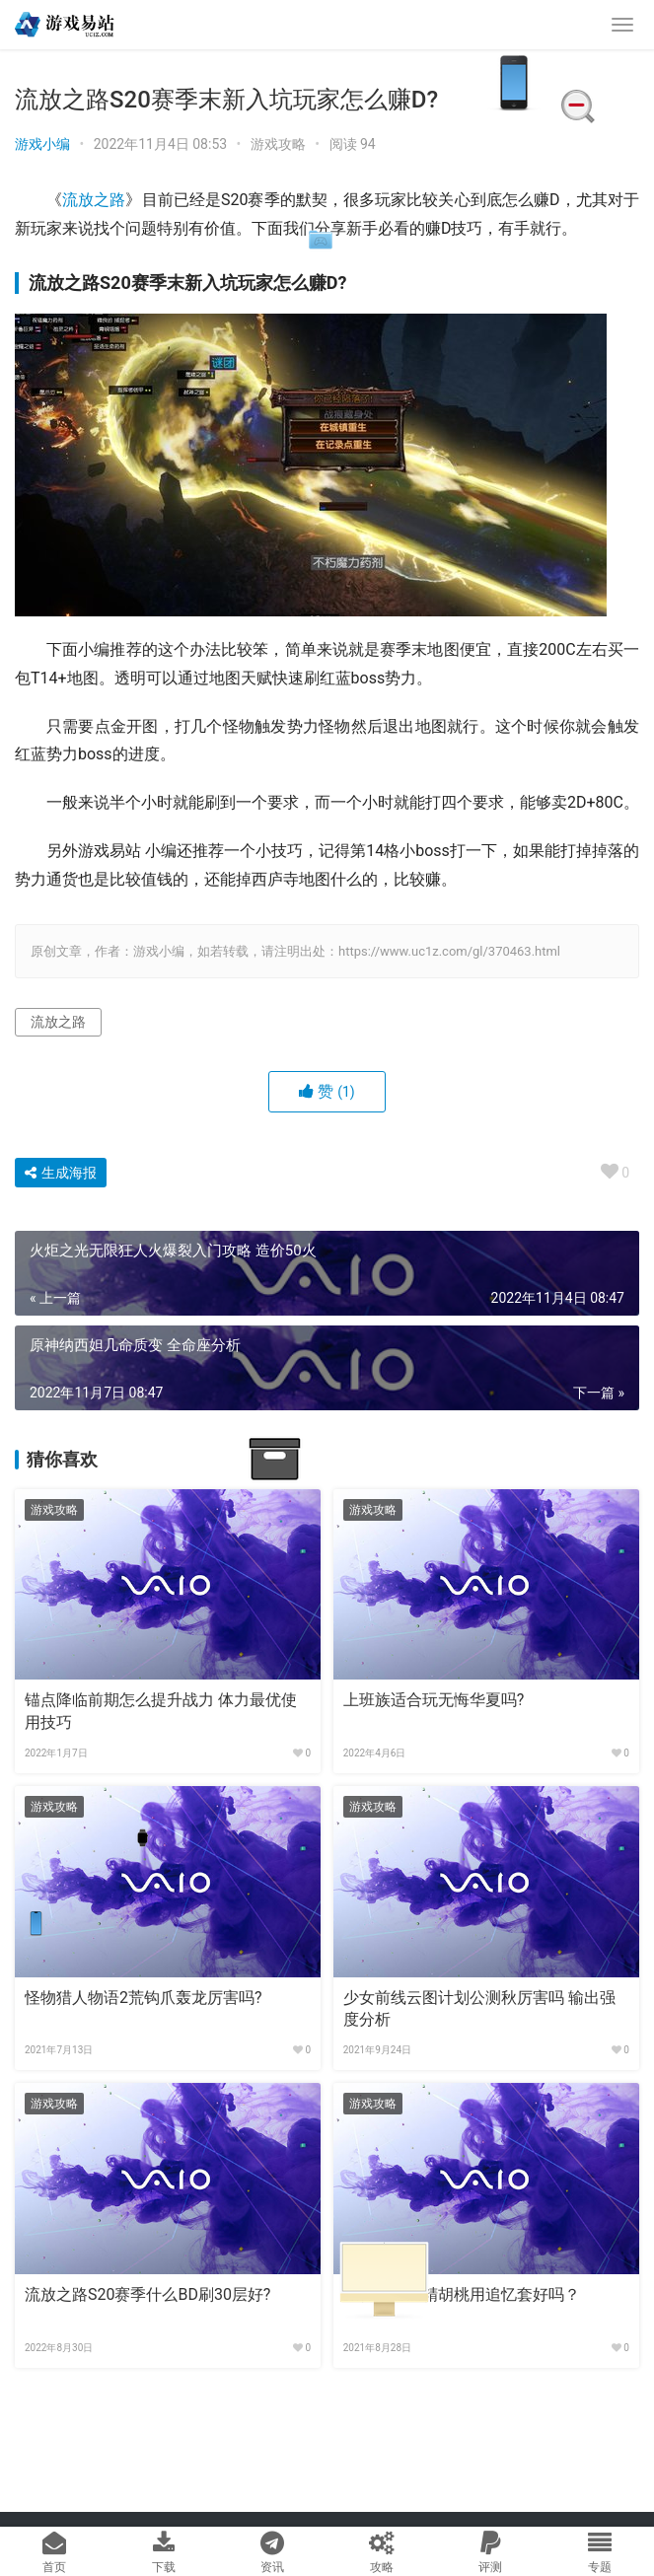 Image resolution: width=654 pixels, height=2576 pixels. What do you see at coordinates (514, 82) in the screenshot?
I see `indicates a connected iPhone device` at bounding box center [514, 82].